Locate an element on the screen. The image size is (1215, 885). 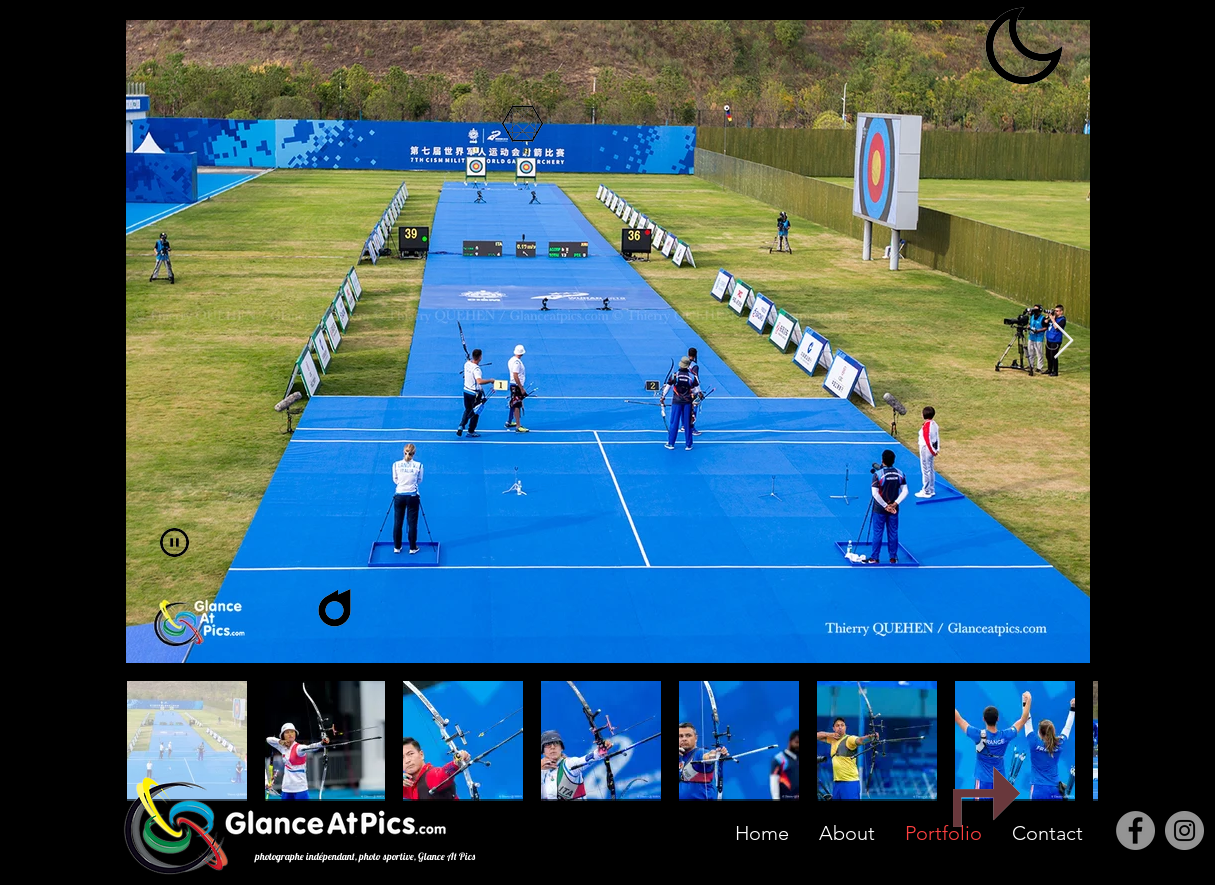
pause media playback is located at coordinates (174, 542).